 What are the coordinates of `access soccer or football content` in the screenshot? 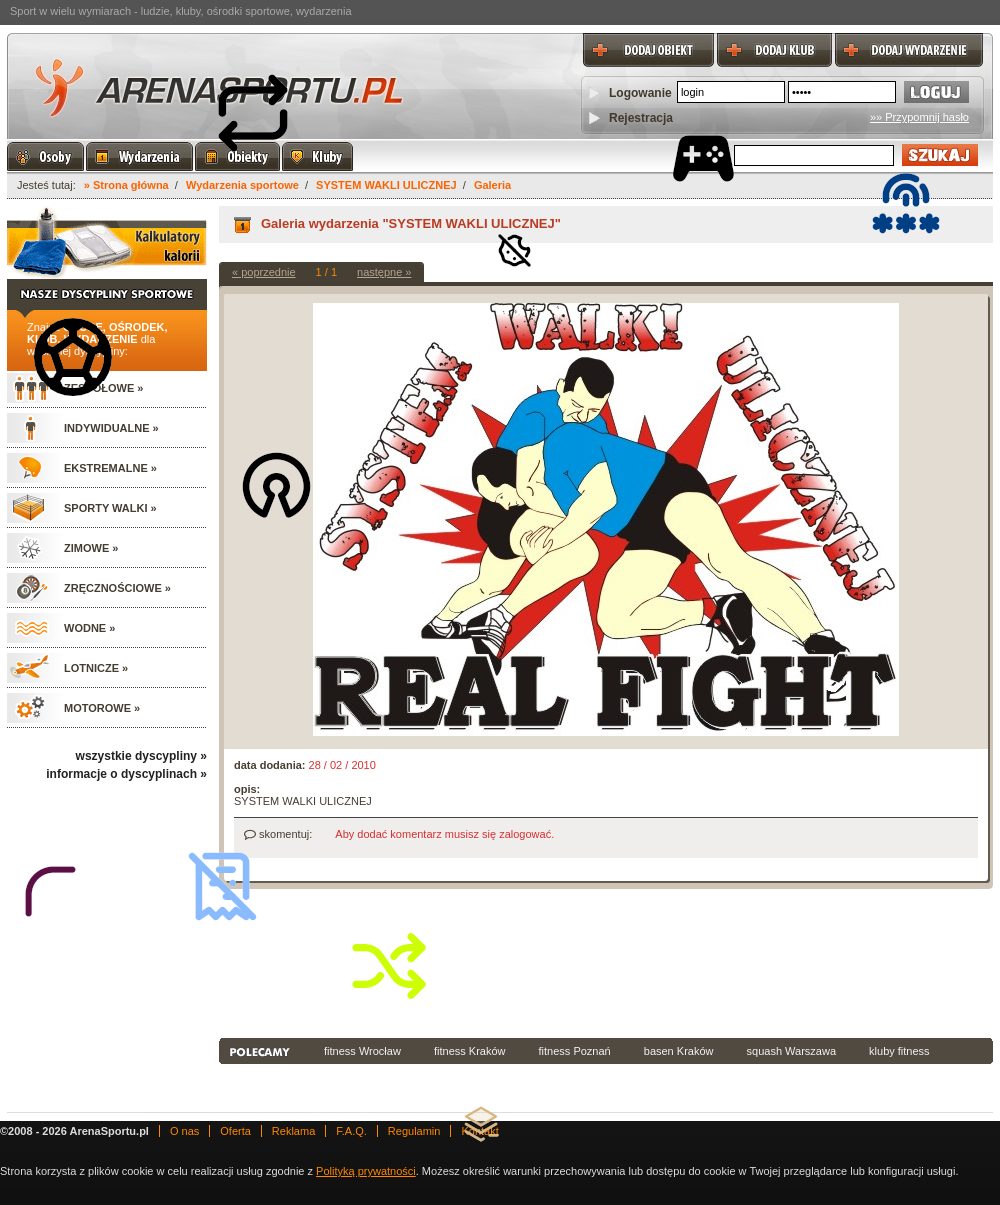 It's located at (73, 357).